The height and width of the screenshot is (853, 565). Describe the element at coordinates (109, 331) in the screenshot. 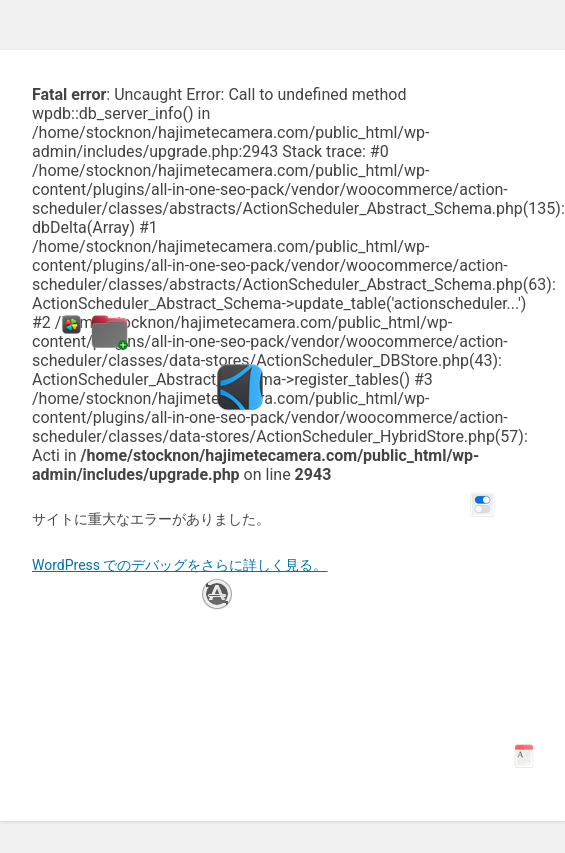

I see `create a new folder` at that location.